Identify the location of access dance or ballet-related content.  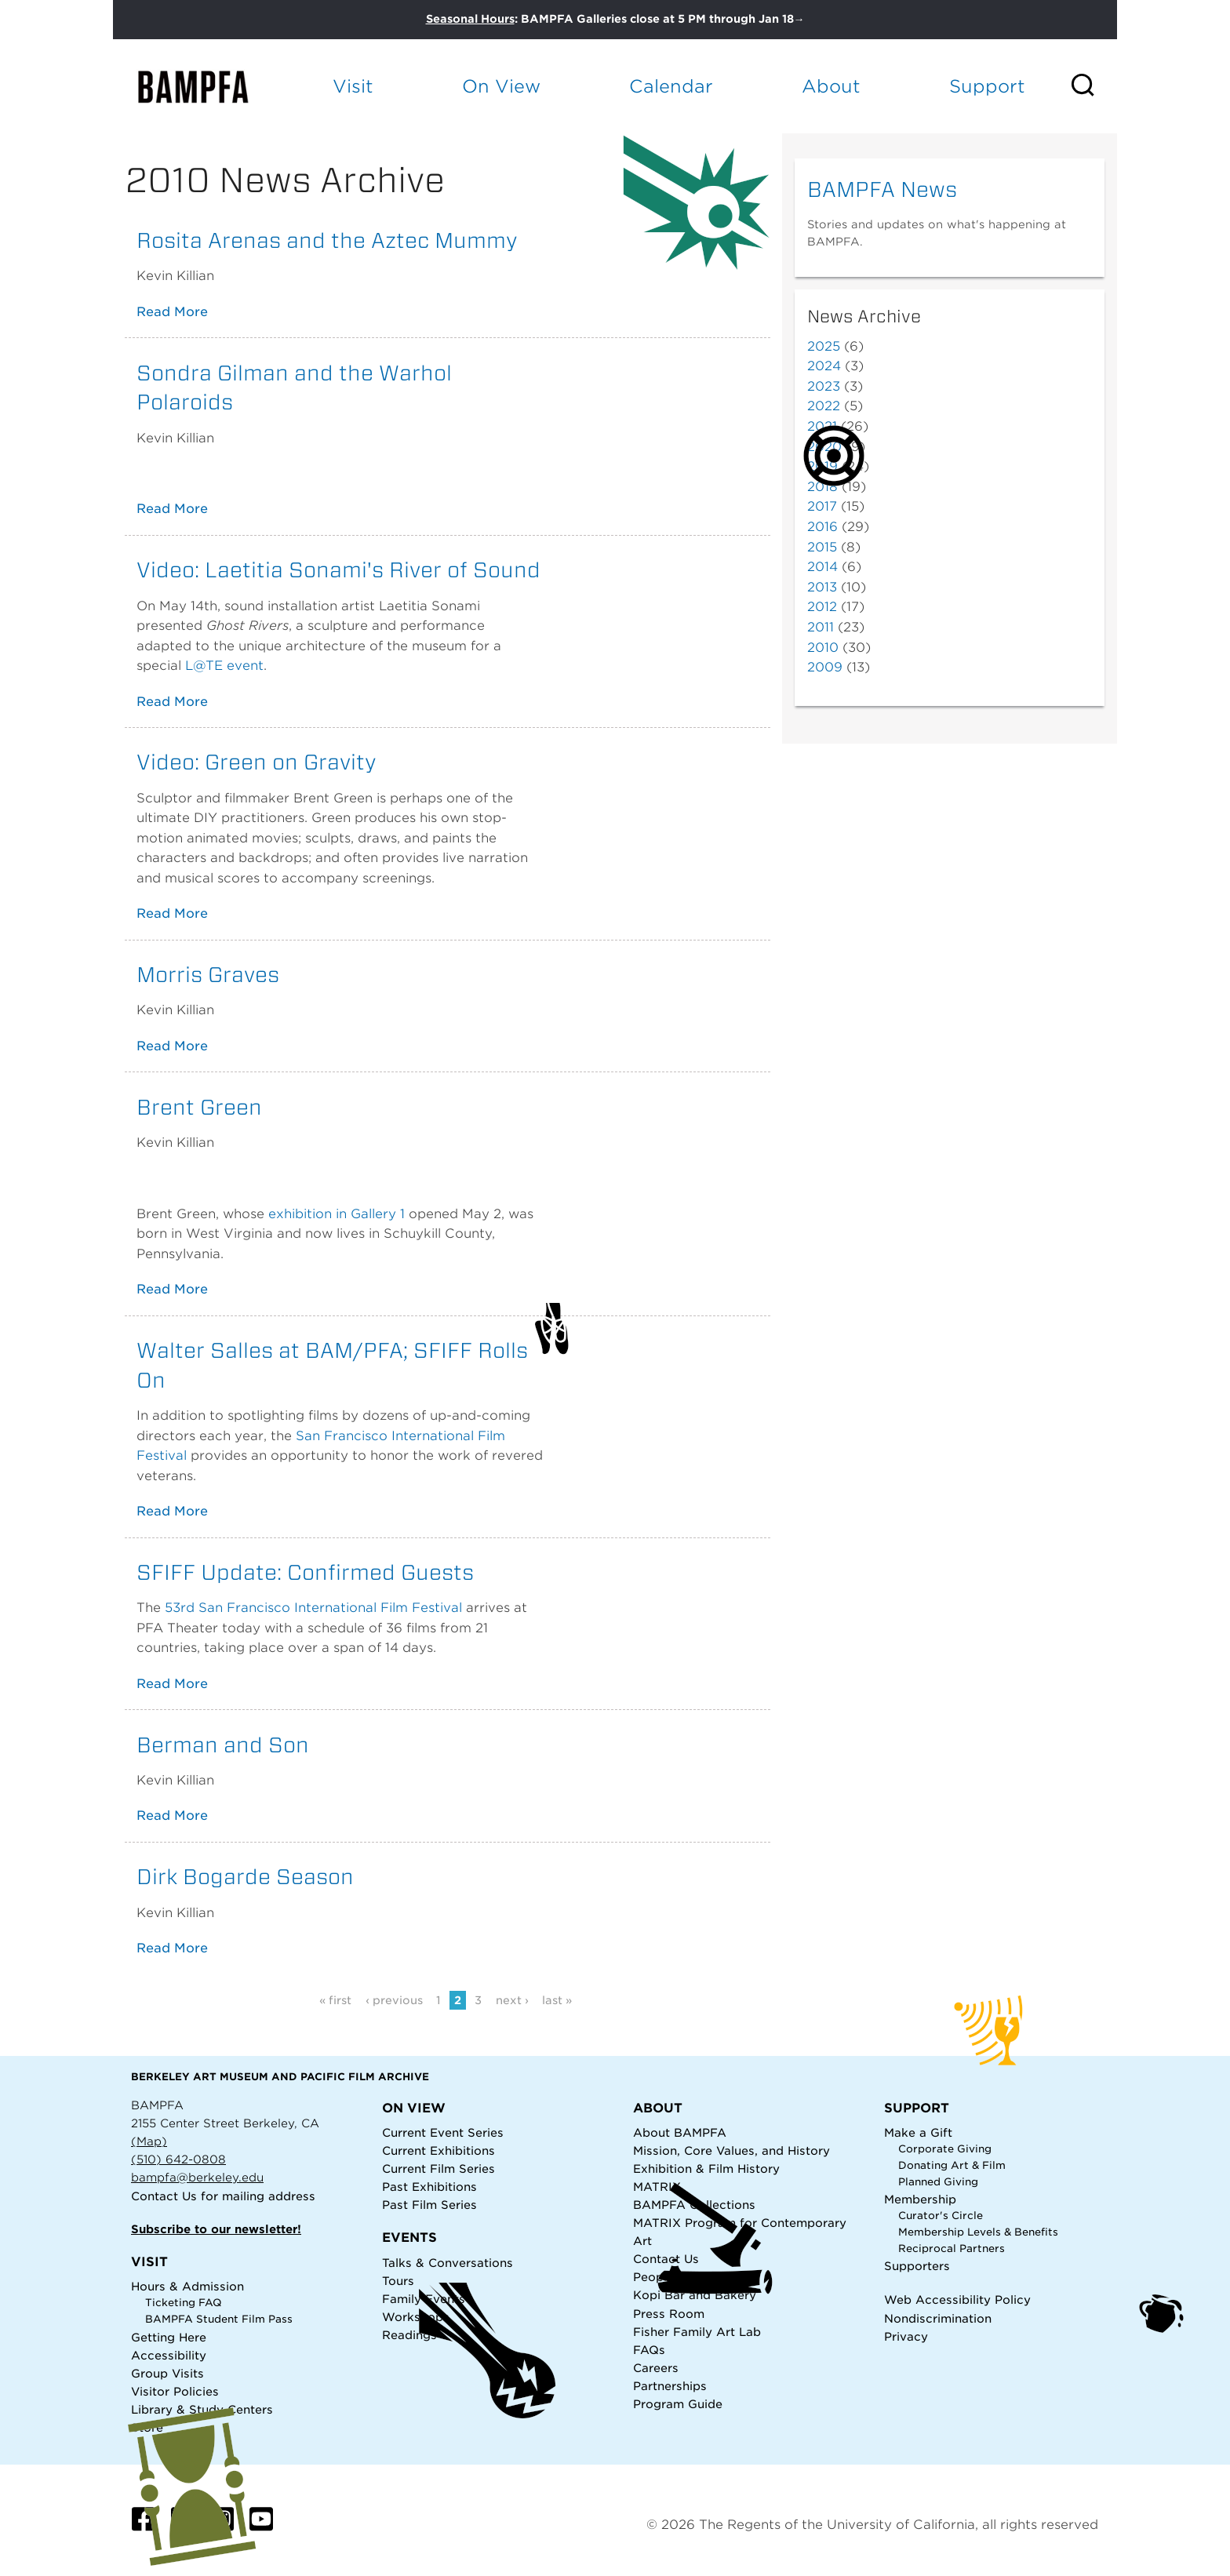
(552, 1329).